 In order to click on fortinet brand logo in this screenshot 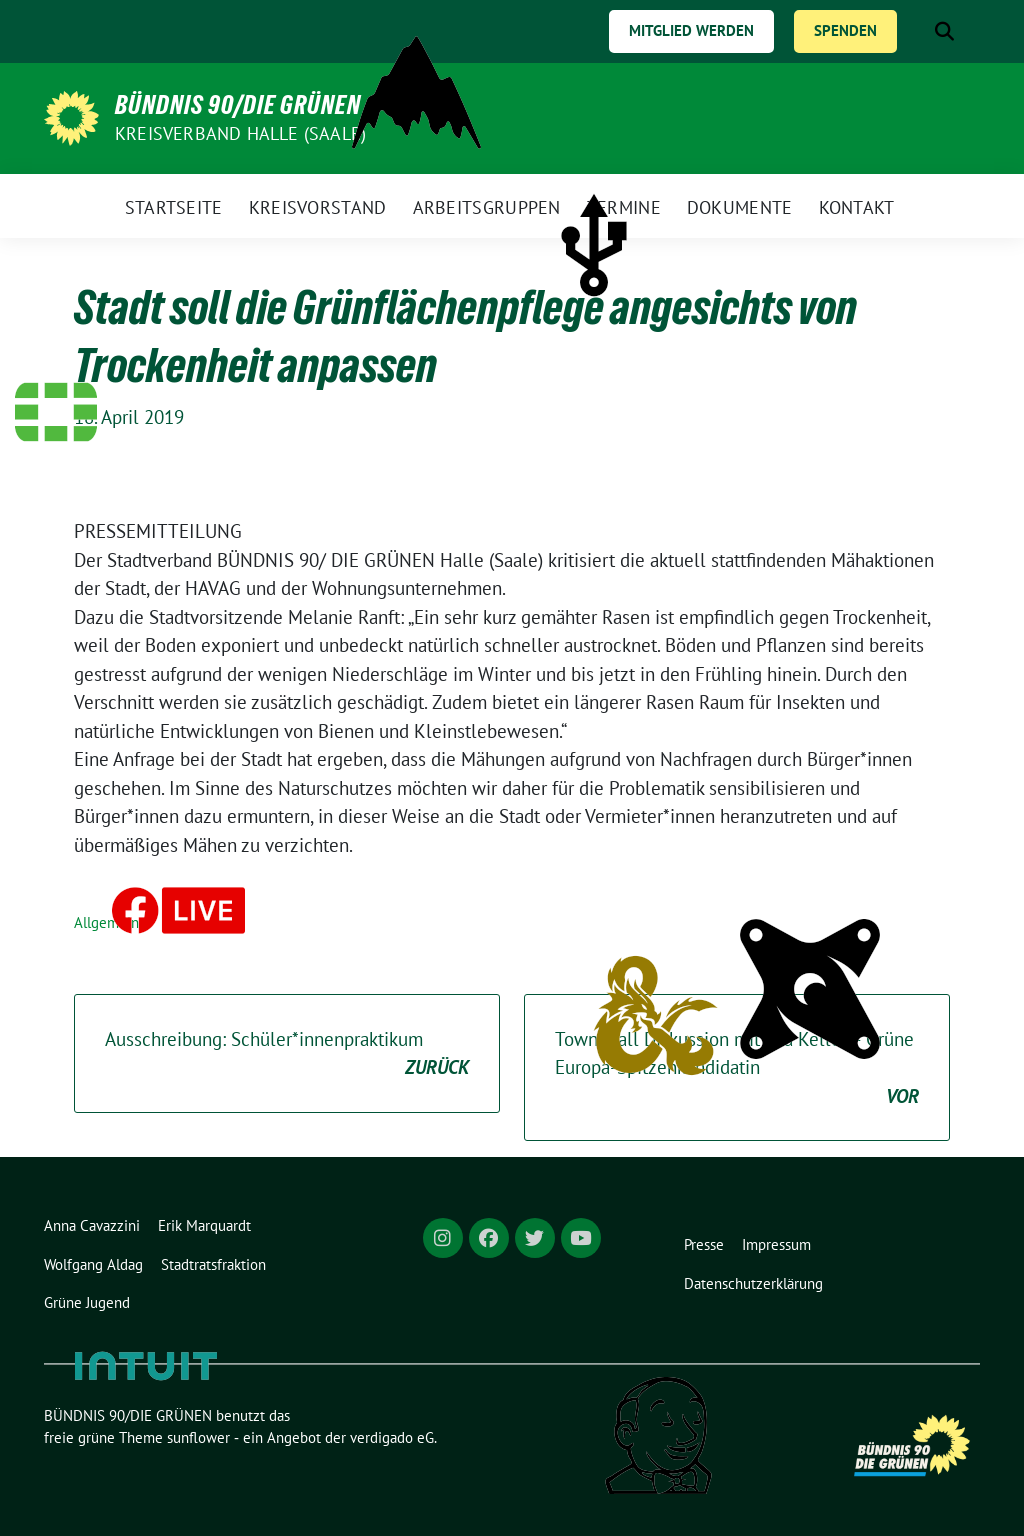, I will do `click(56, 412)`.